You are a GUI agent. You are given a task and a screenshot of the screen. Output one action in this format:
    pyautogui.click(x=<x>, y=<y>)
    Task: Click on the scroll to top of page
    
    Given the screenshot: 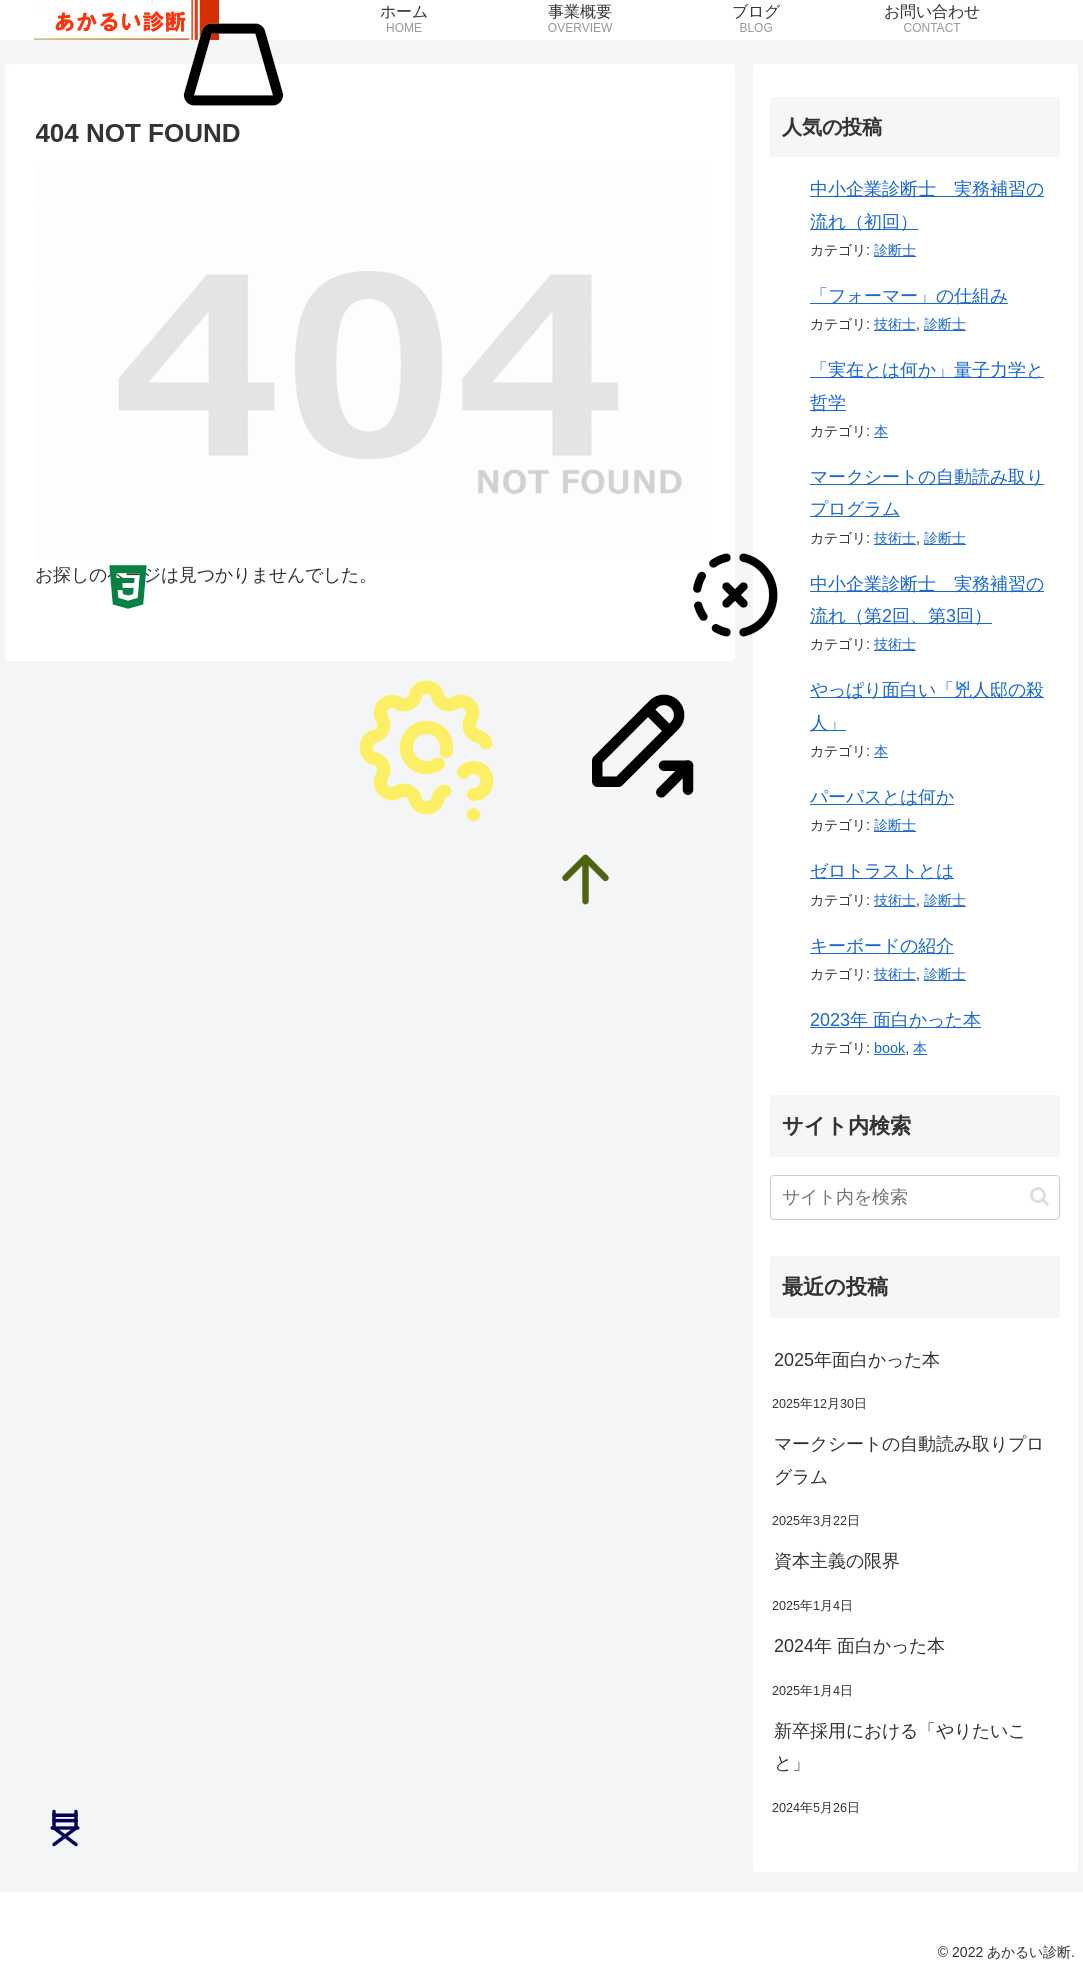 What is the action you would take?
    pyautogui.click(x=585, y=879)
    